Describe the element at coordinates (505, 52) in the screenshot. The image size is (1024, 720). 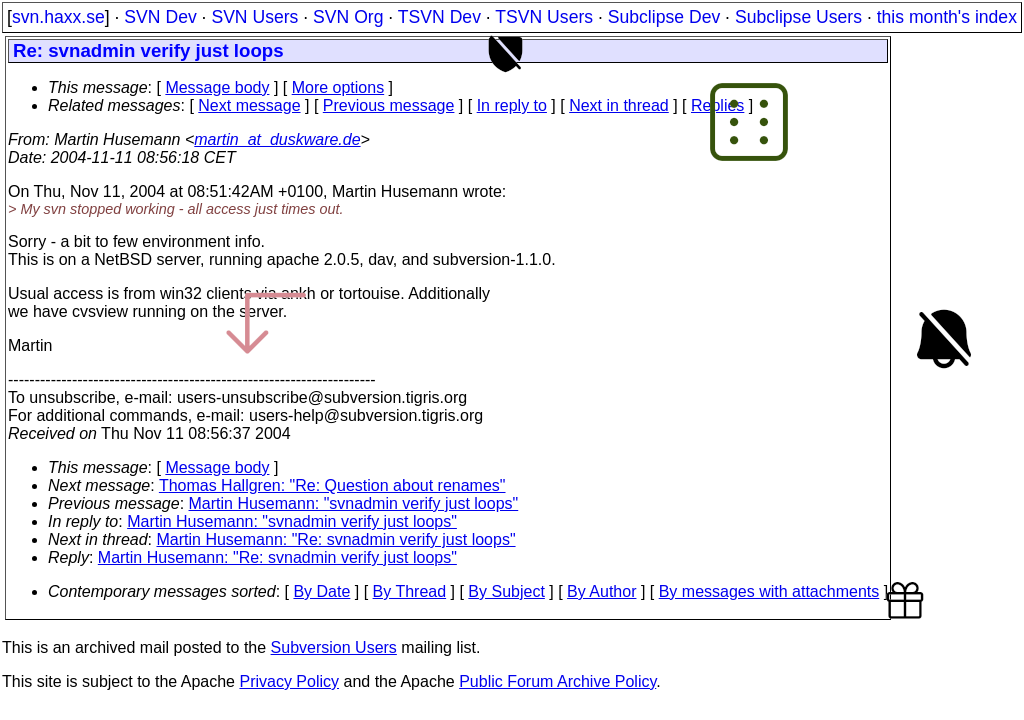
I see `security or protection is disabled` at that location.